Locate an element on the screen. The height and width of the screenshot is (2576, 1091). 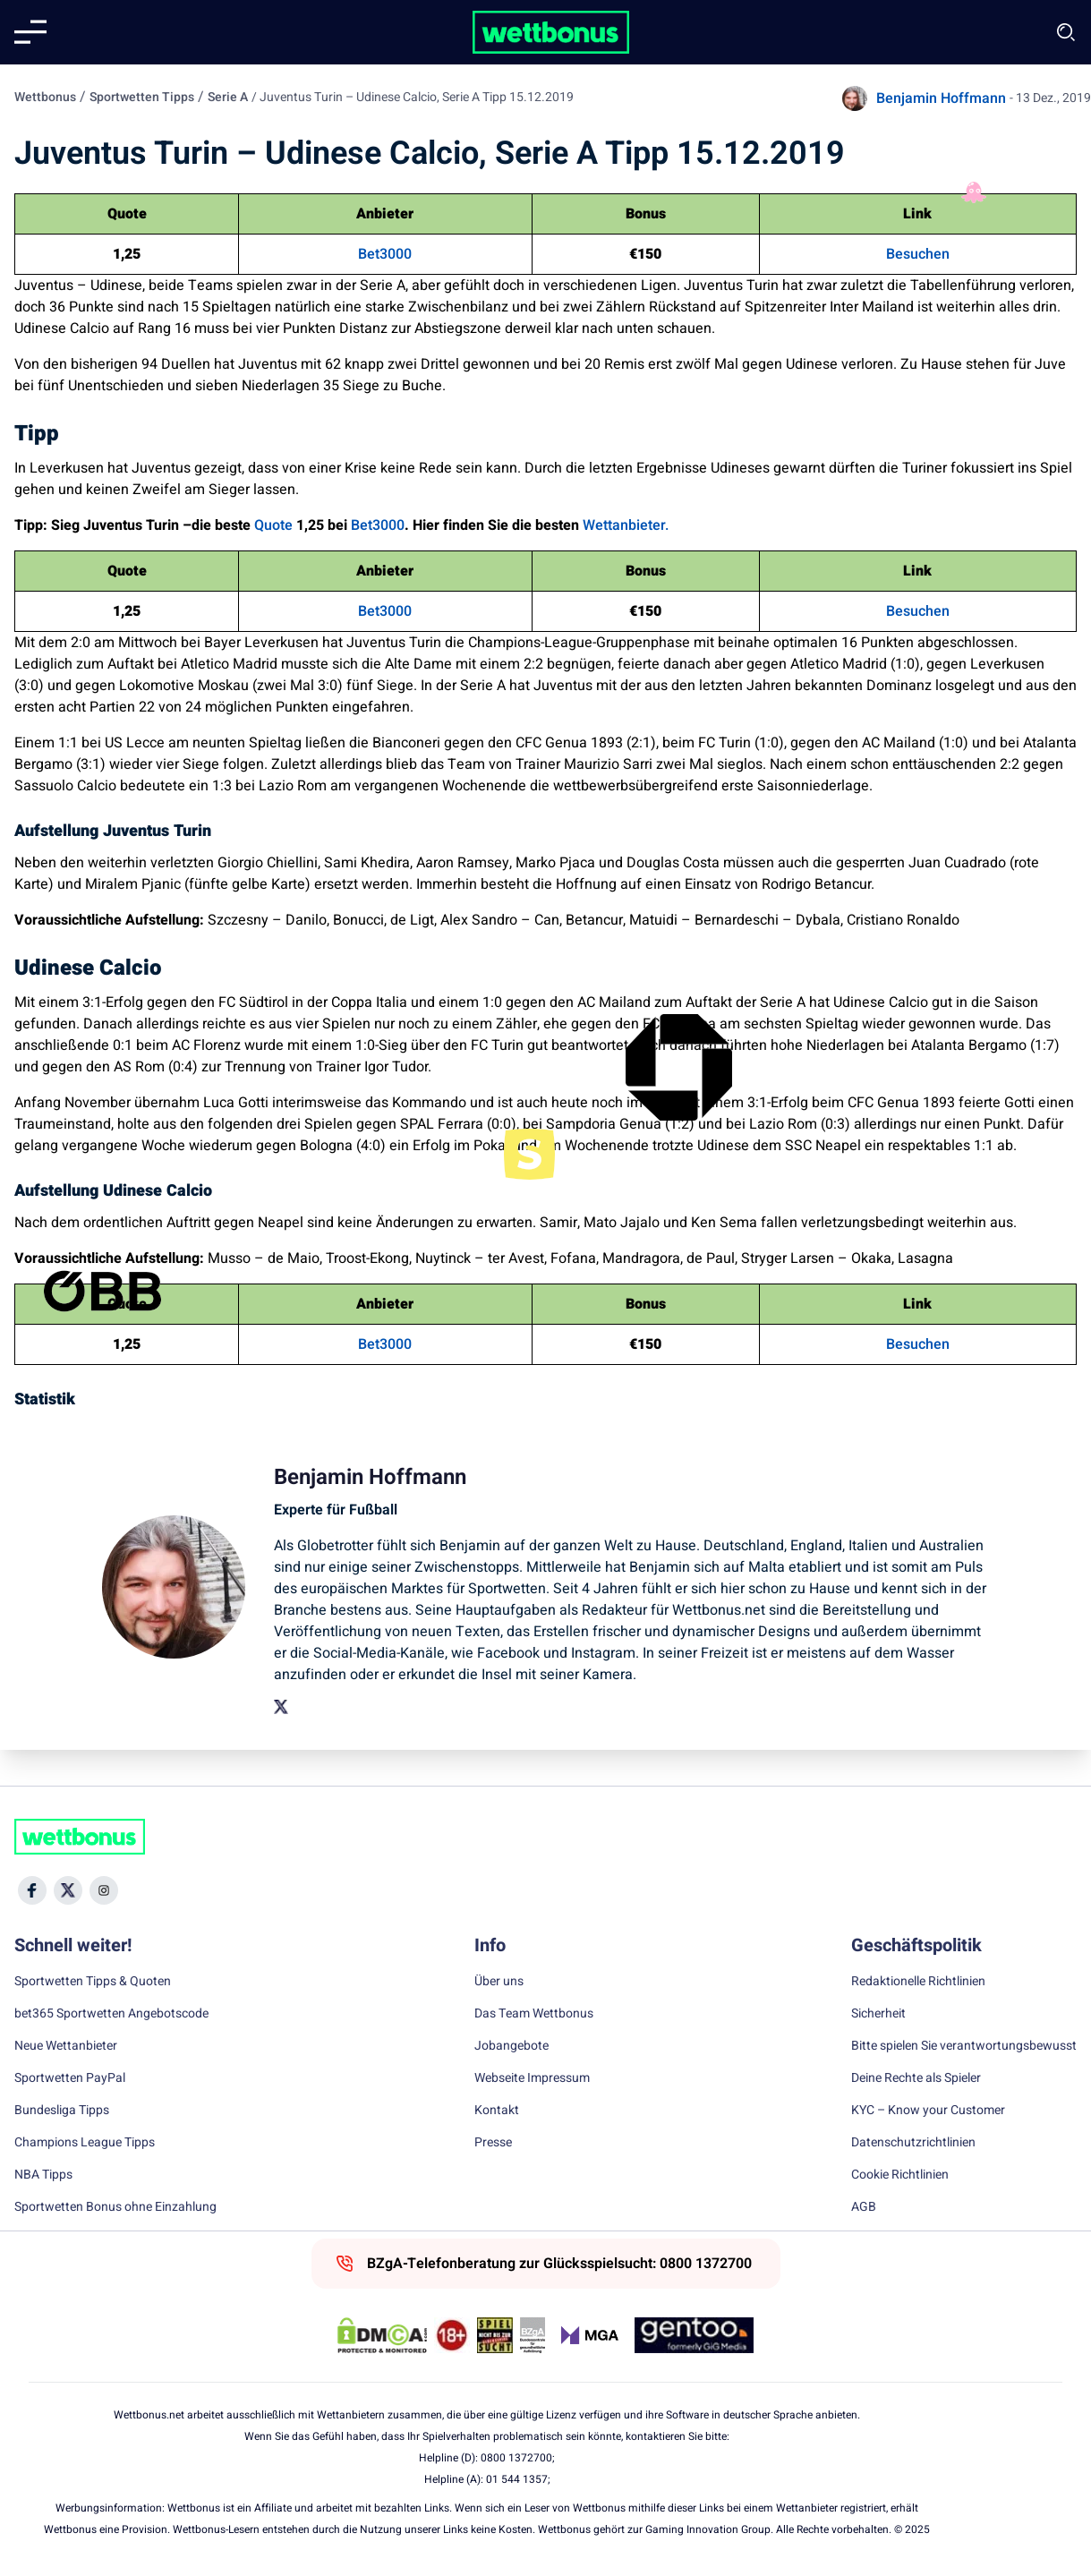
chainguard company logo is located at coordinates (974, 192).